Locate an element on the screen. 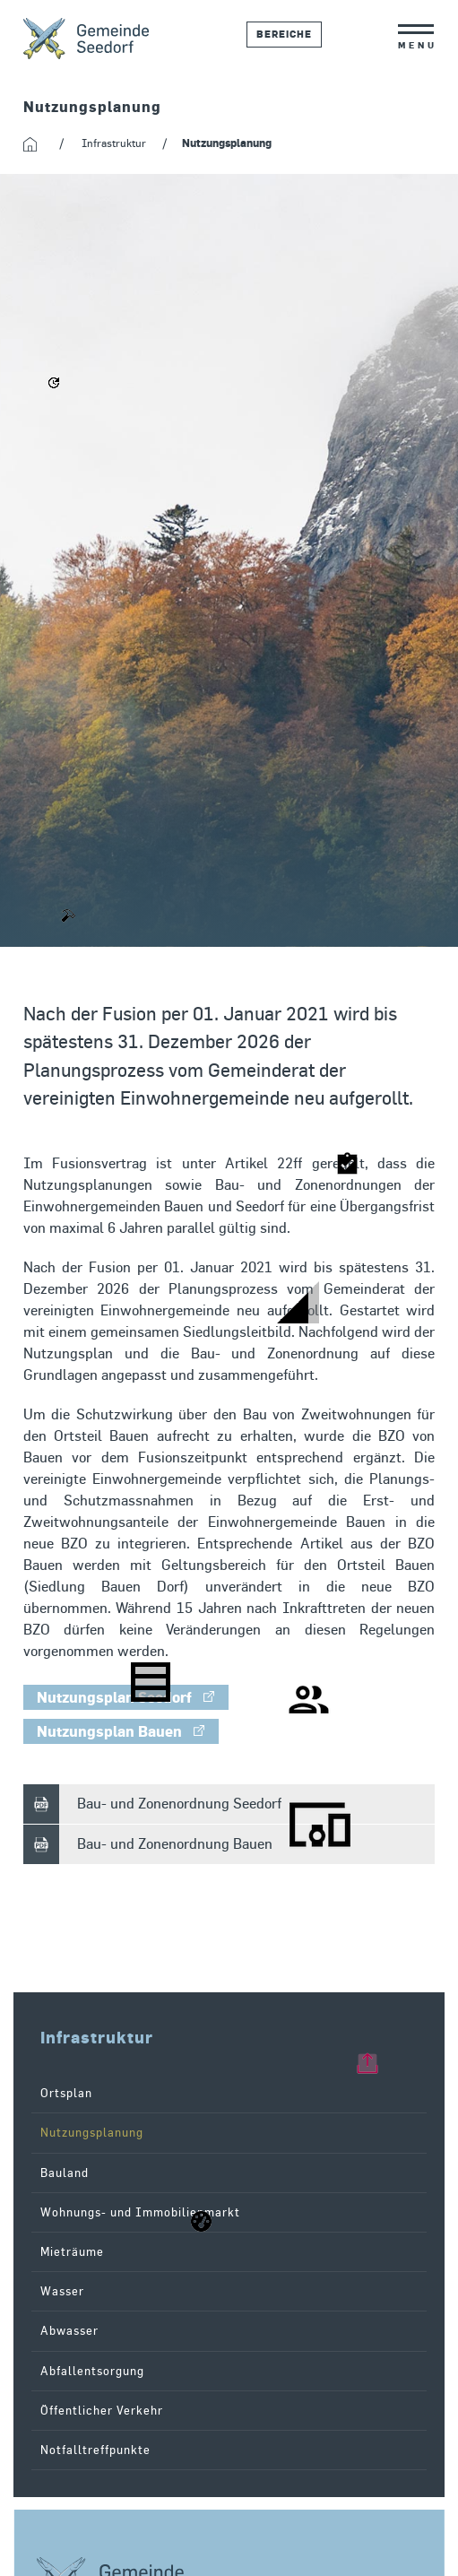 Image resolution: width=458 pixels, height=2576 pixels. mark task or assignment as complete is located at coordinates (347, 1164).